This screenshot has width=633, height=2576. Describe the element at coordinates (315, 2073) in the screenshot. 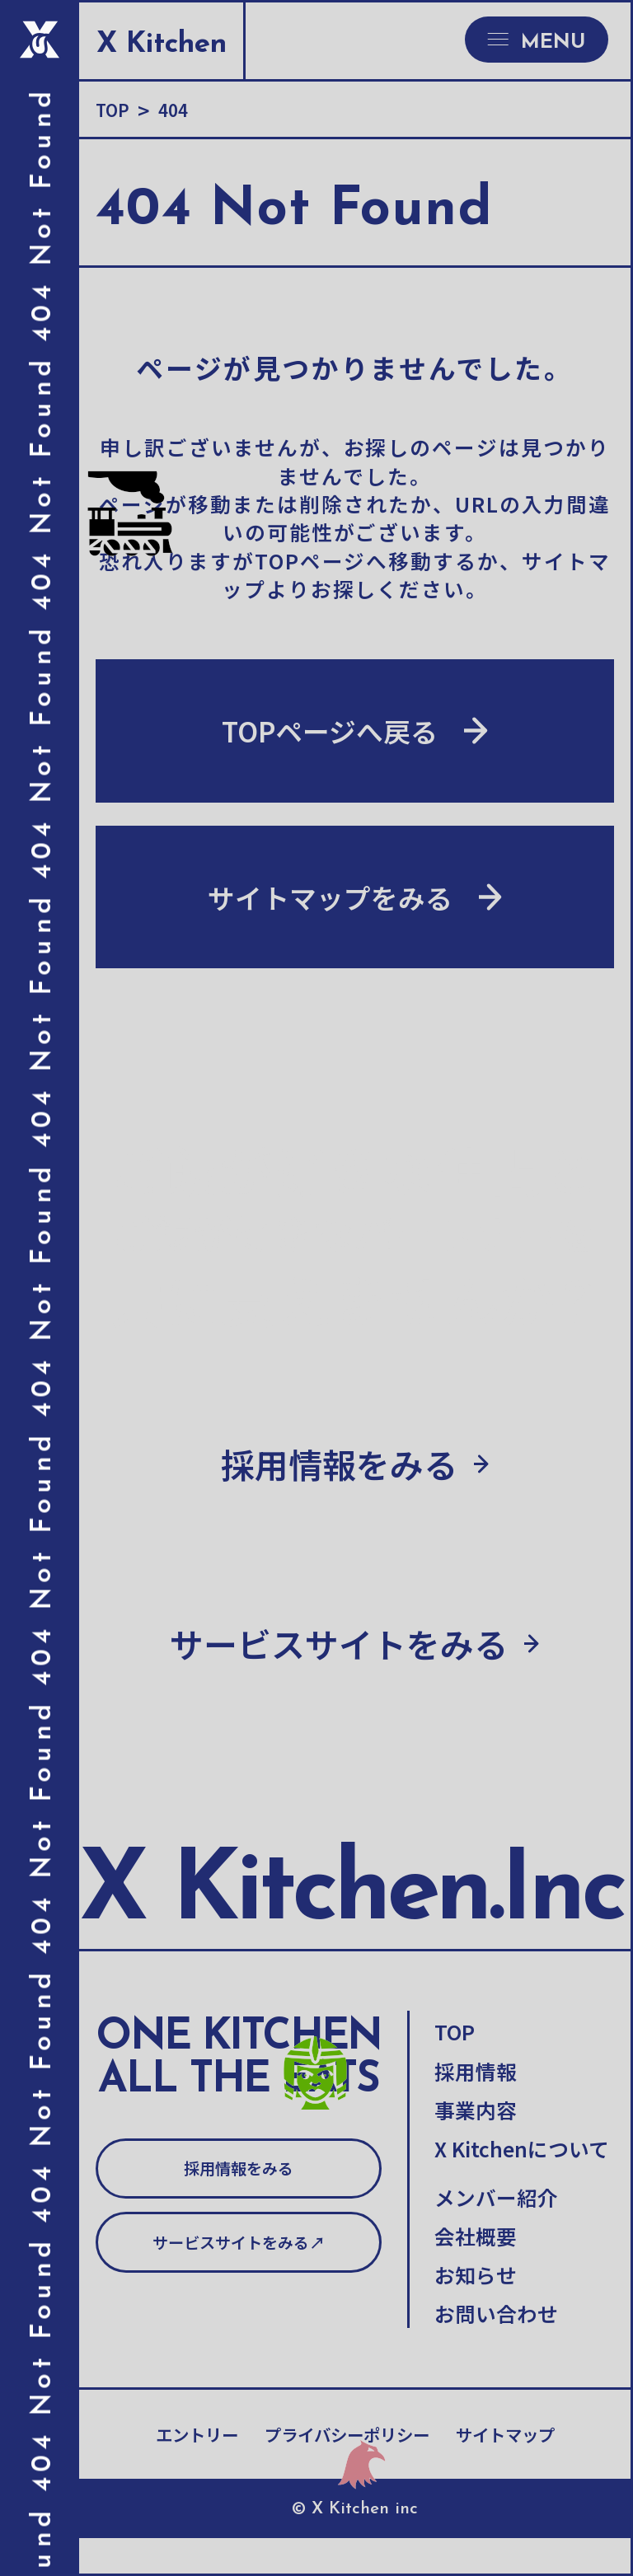

I see `select cleopatra character or avatar` at that location.